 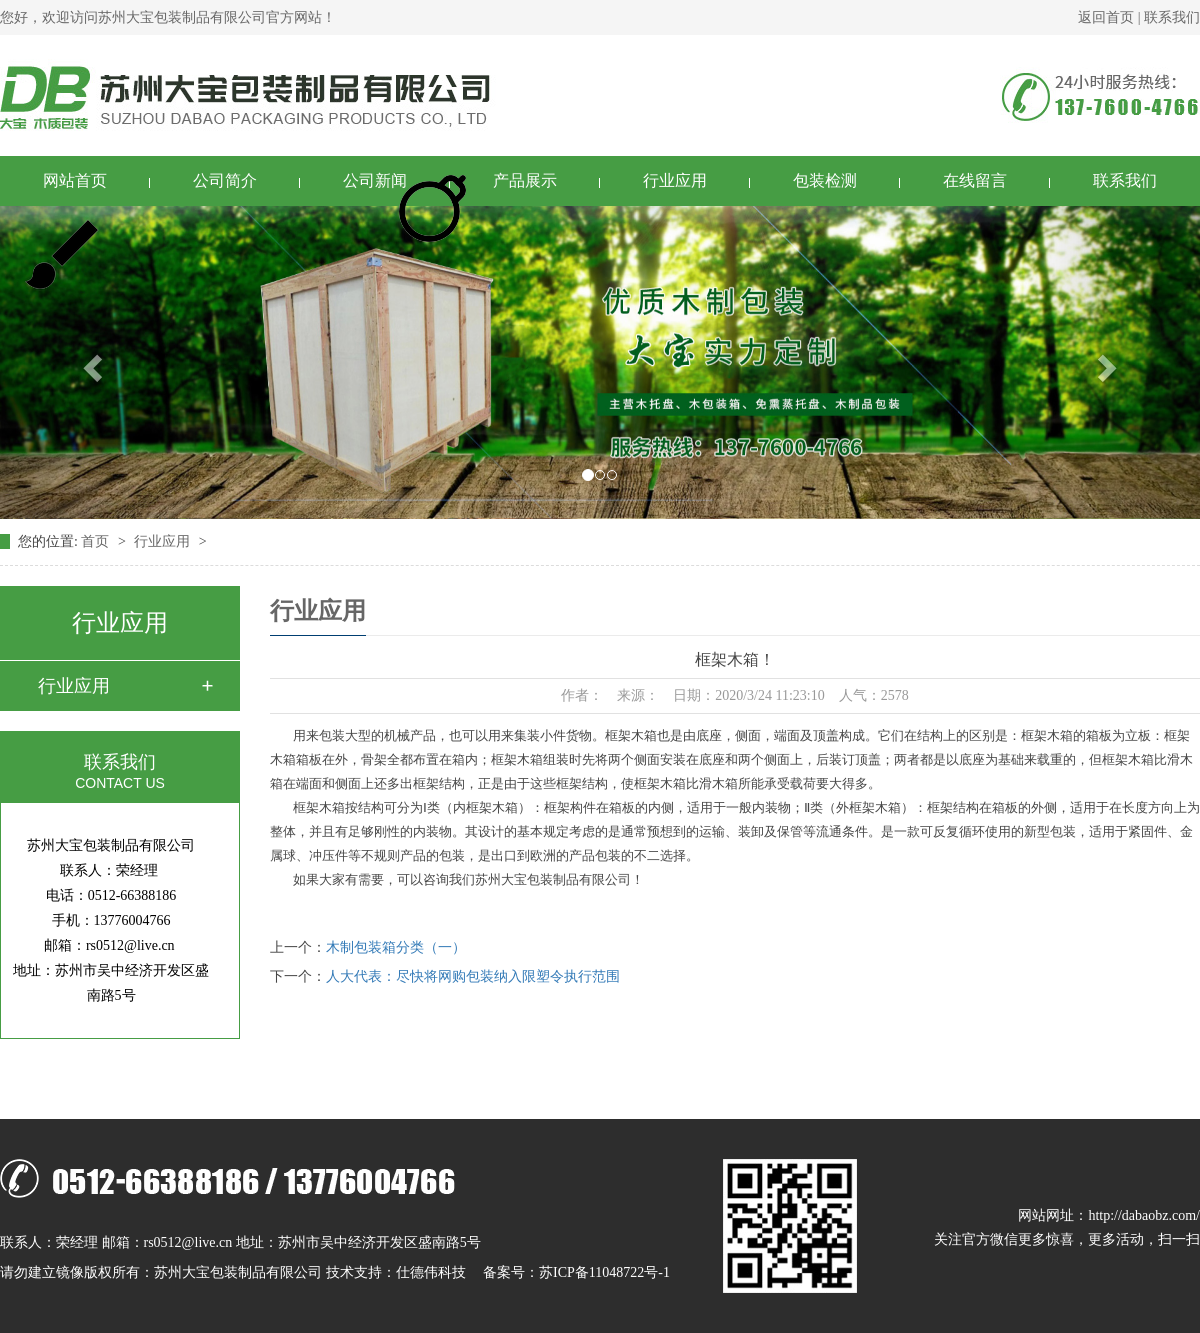 What do you see at coordinates (63, 255) in the screenshot?
I see `access drawing or painting tools` at bounding box center [63, 255].